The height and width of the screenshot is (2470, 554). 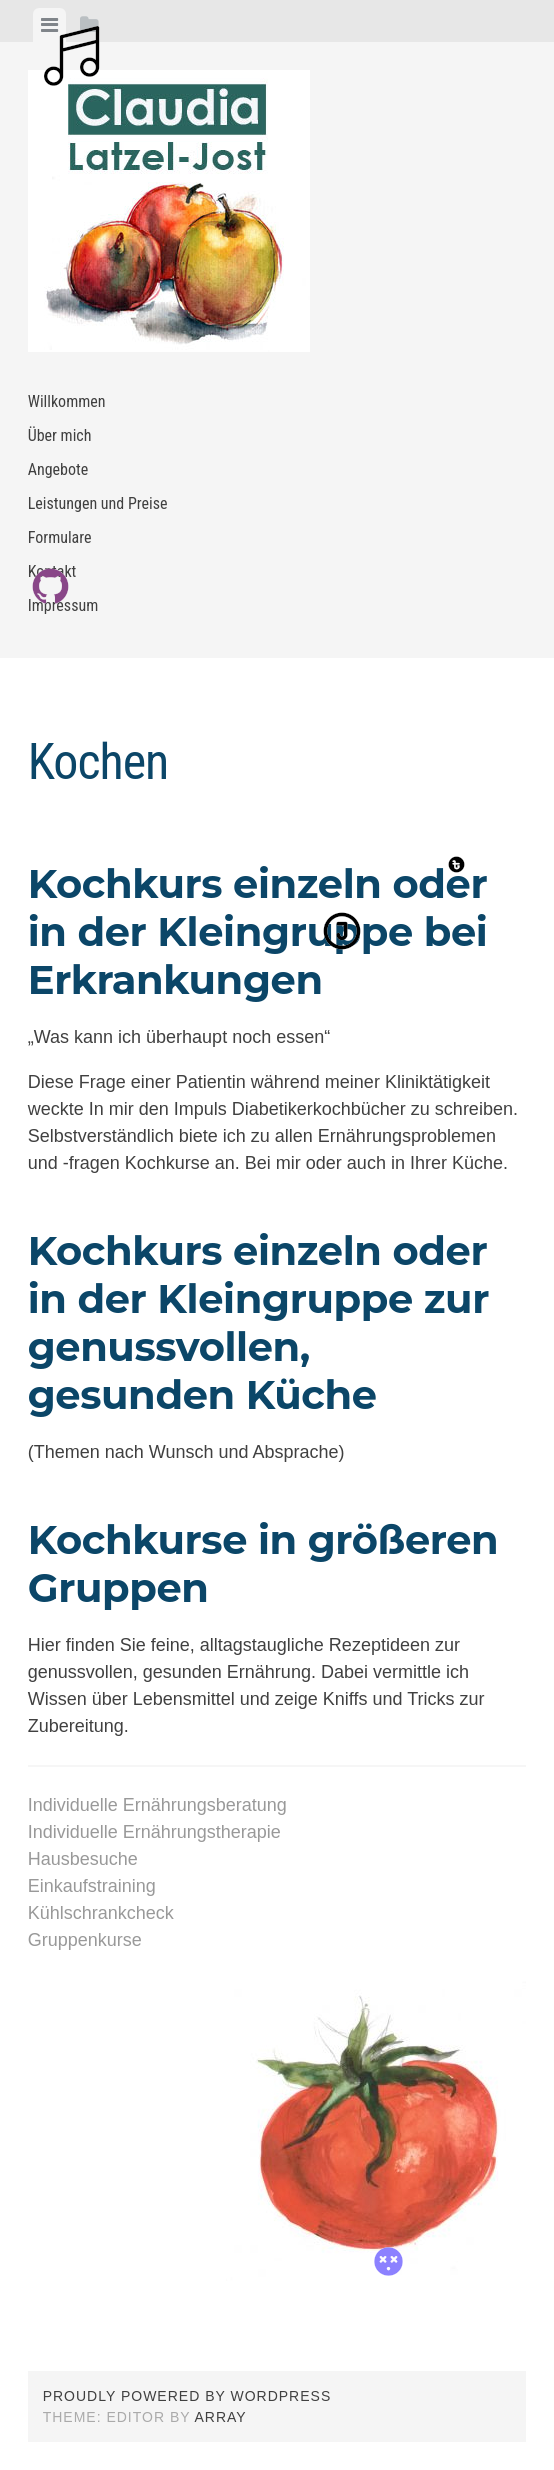 What do you see at coordinates (388, 2261) in the screenshot?
I see `indicates an error or failed action` at bounding box center [388, 2261].